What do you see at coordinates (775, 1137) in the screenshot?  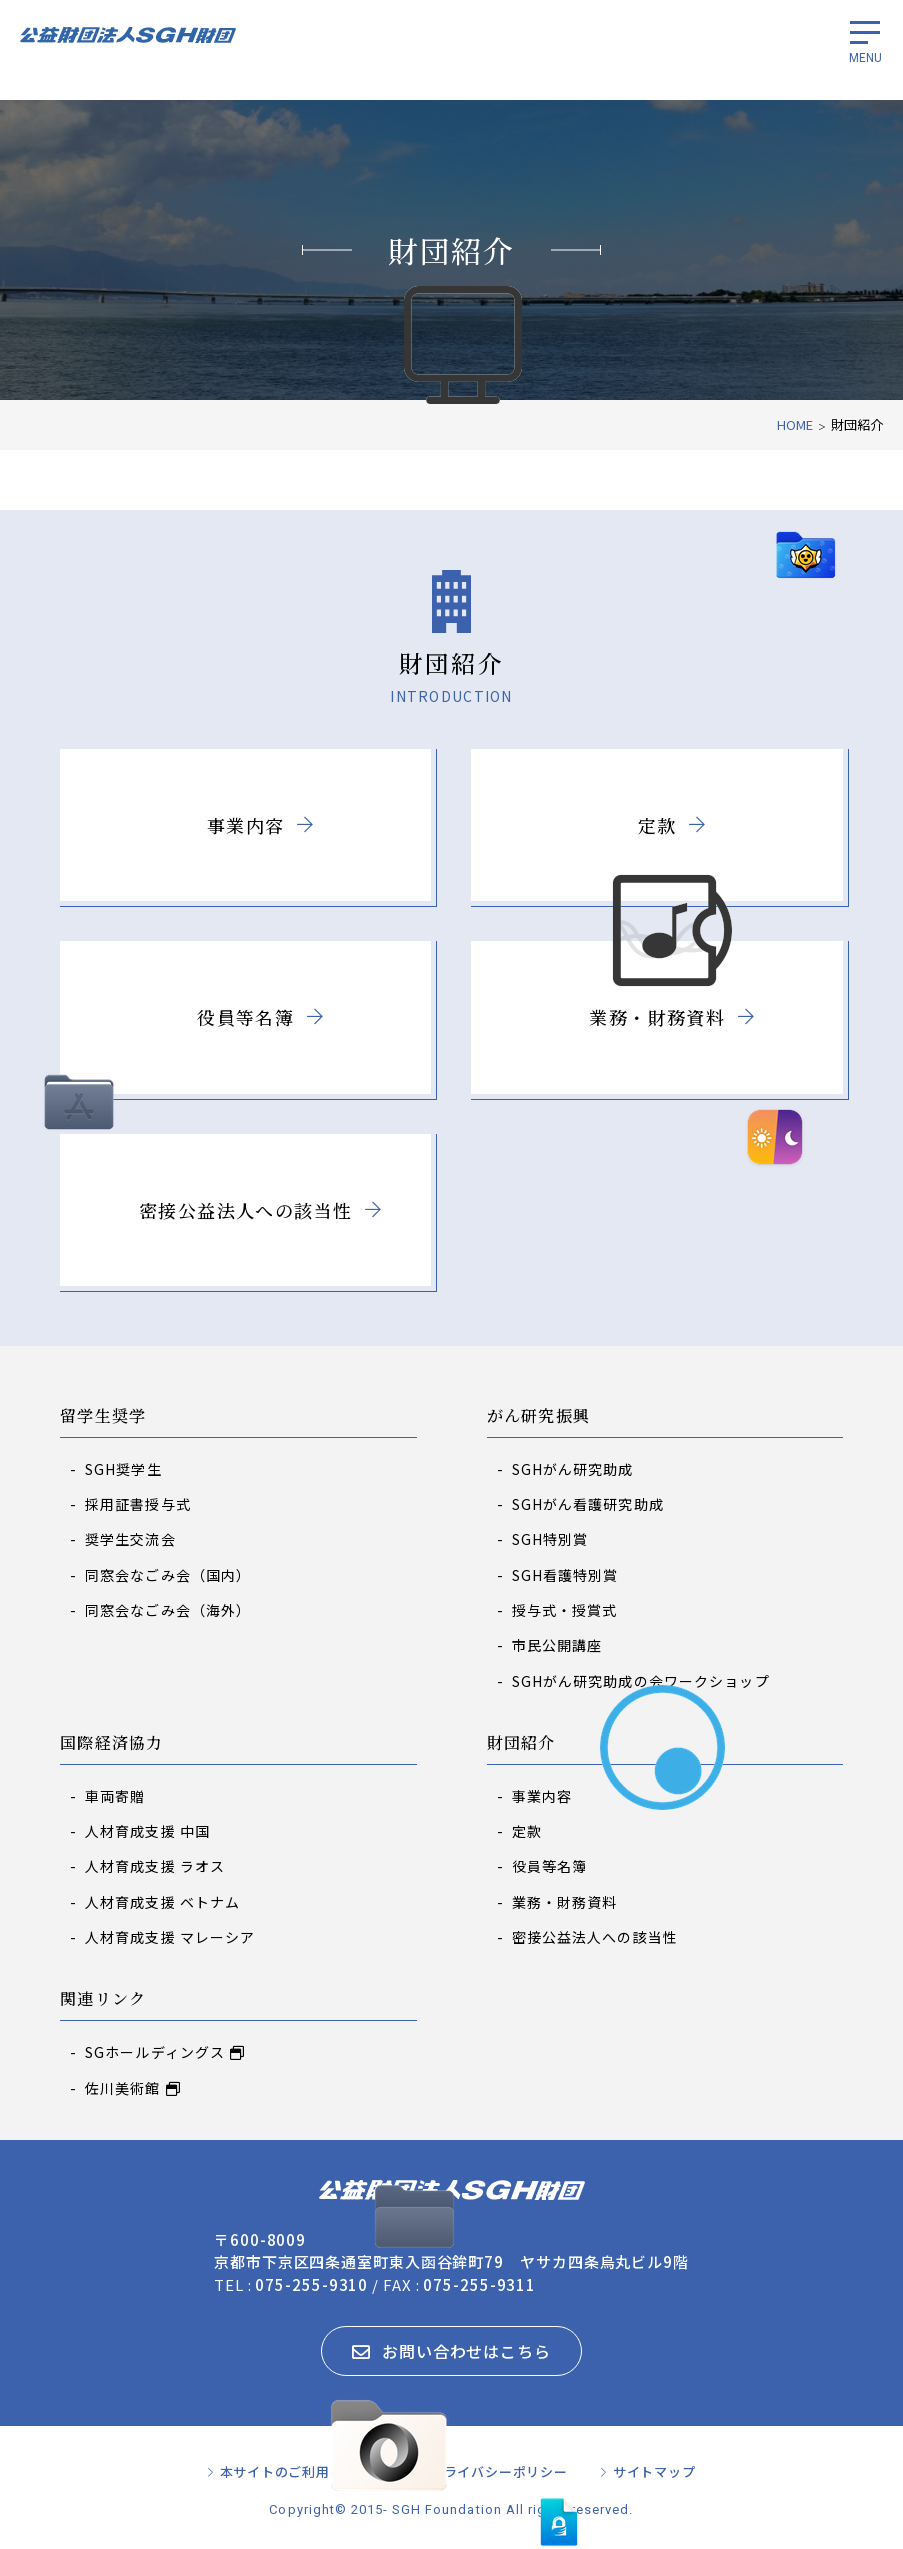 I see `open dynamic wallpaper settings` at bounding box center [775, 1137].